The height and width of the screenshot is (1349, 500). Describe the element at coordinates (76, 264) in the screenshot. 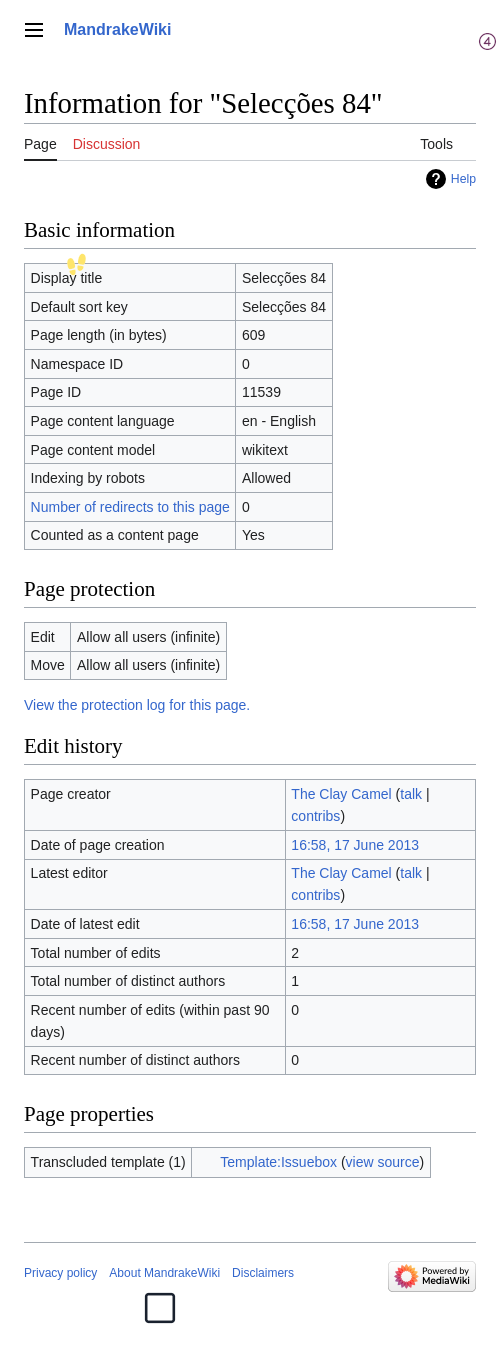

I see `track your steps or walking activity` at that location.